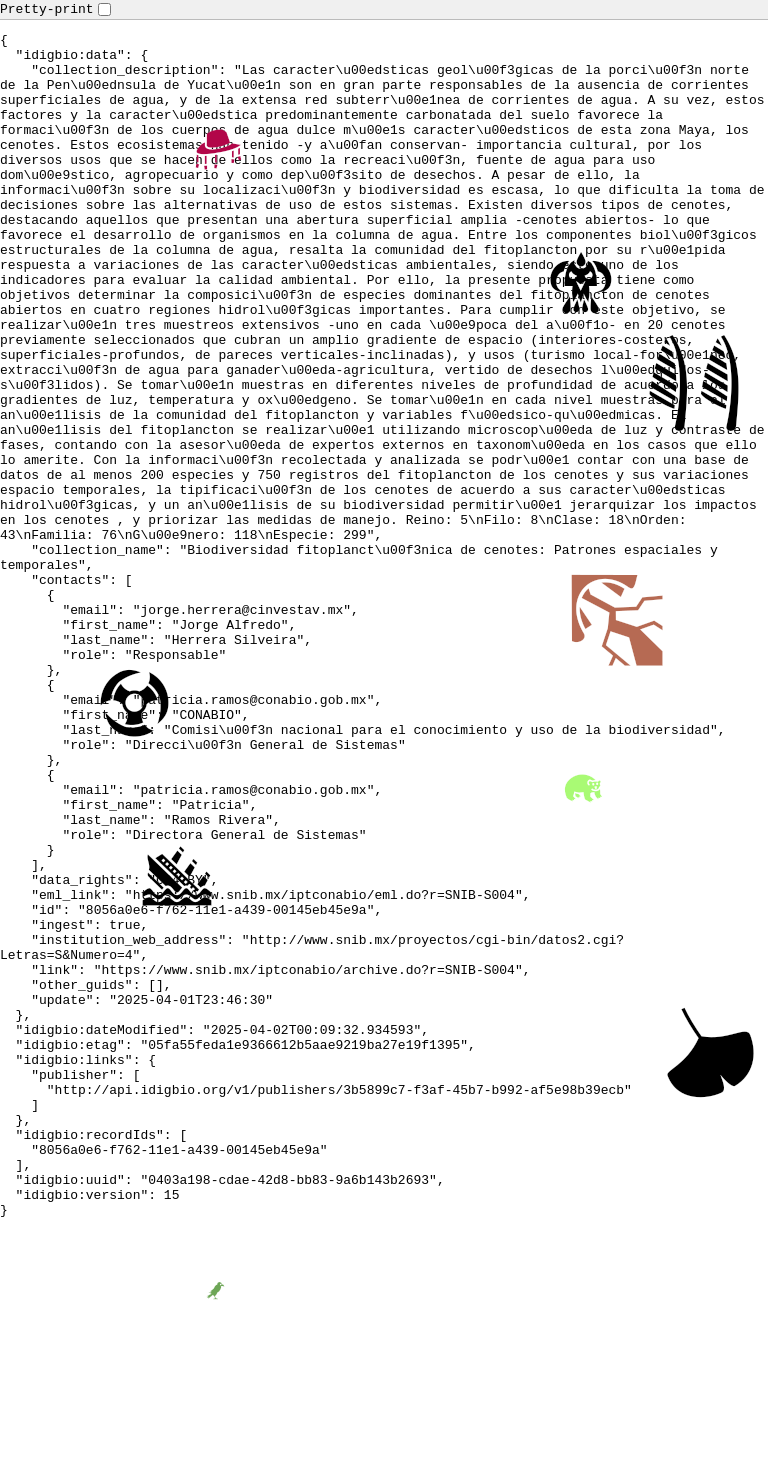  Describe the element at coordinates (617, 620) in the screenshot. I see `activate a power-up or special ability` at that location.